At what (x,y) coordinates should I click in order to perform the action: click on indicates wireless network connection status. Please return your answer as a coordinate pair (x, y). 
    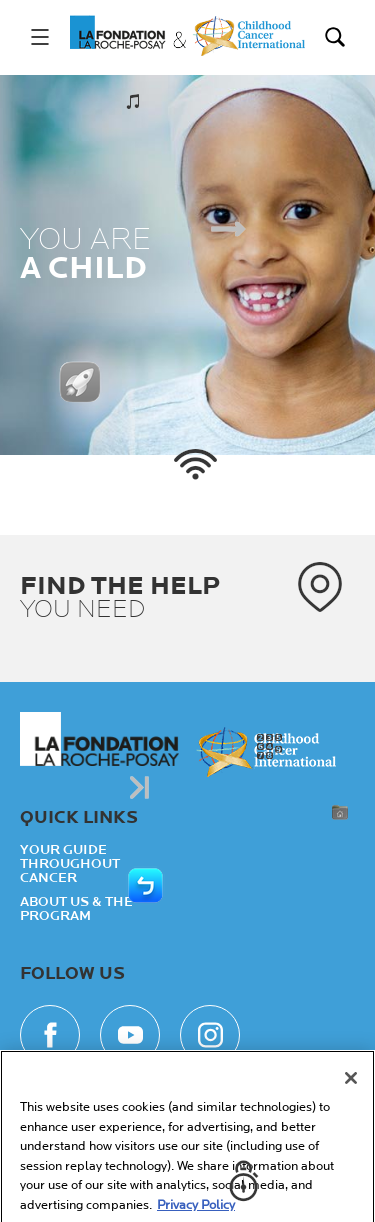
    Looking at the image, I should click on (195, 463).